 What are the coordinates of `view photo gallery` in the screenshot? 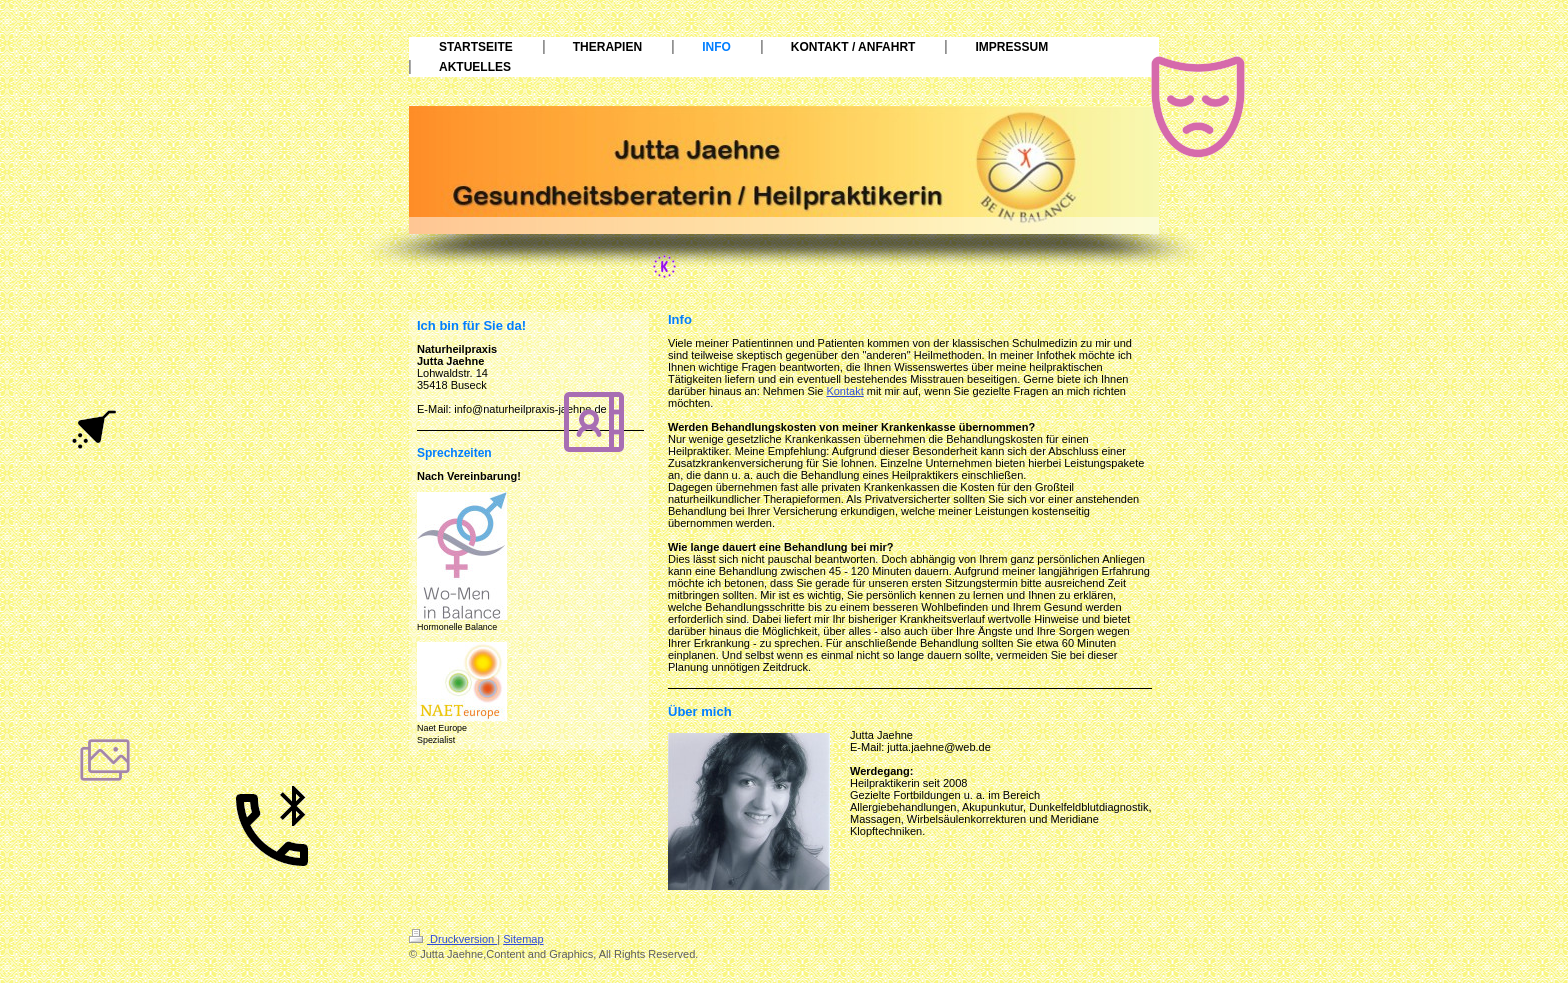 It's located at (105, 760).